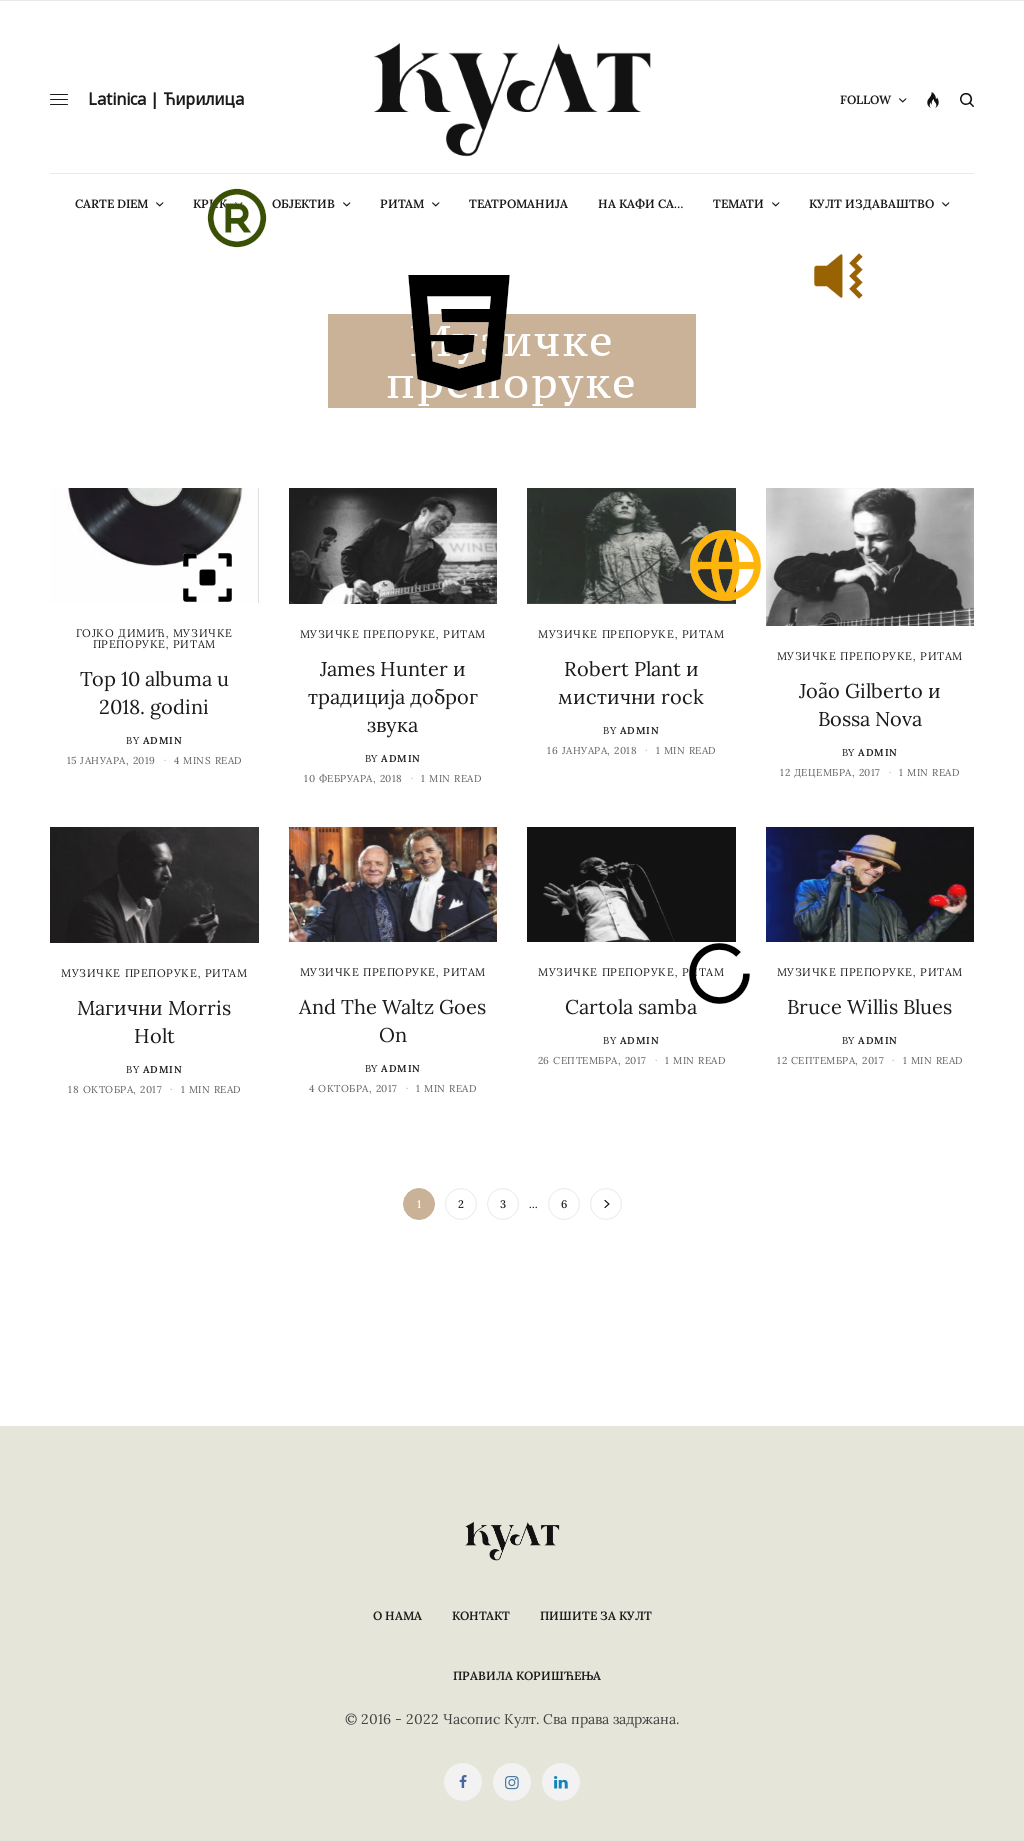 Image resolution: width=1024 pixels, height=1841 pixels. Describe the element at coordinates (207, 577) in the screenshot. I see `enable focus mode to minimize distractions` at that location.